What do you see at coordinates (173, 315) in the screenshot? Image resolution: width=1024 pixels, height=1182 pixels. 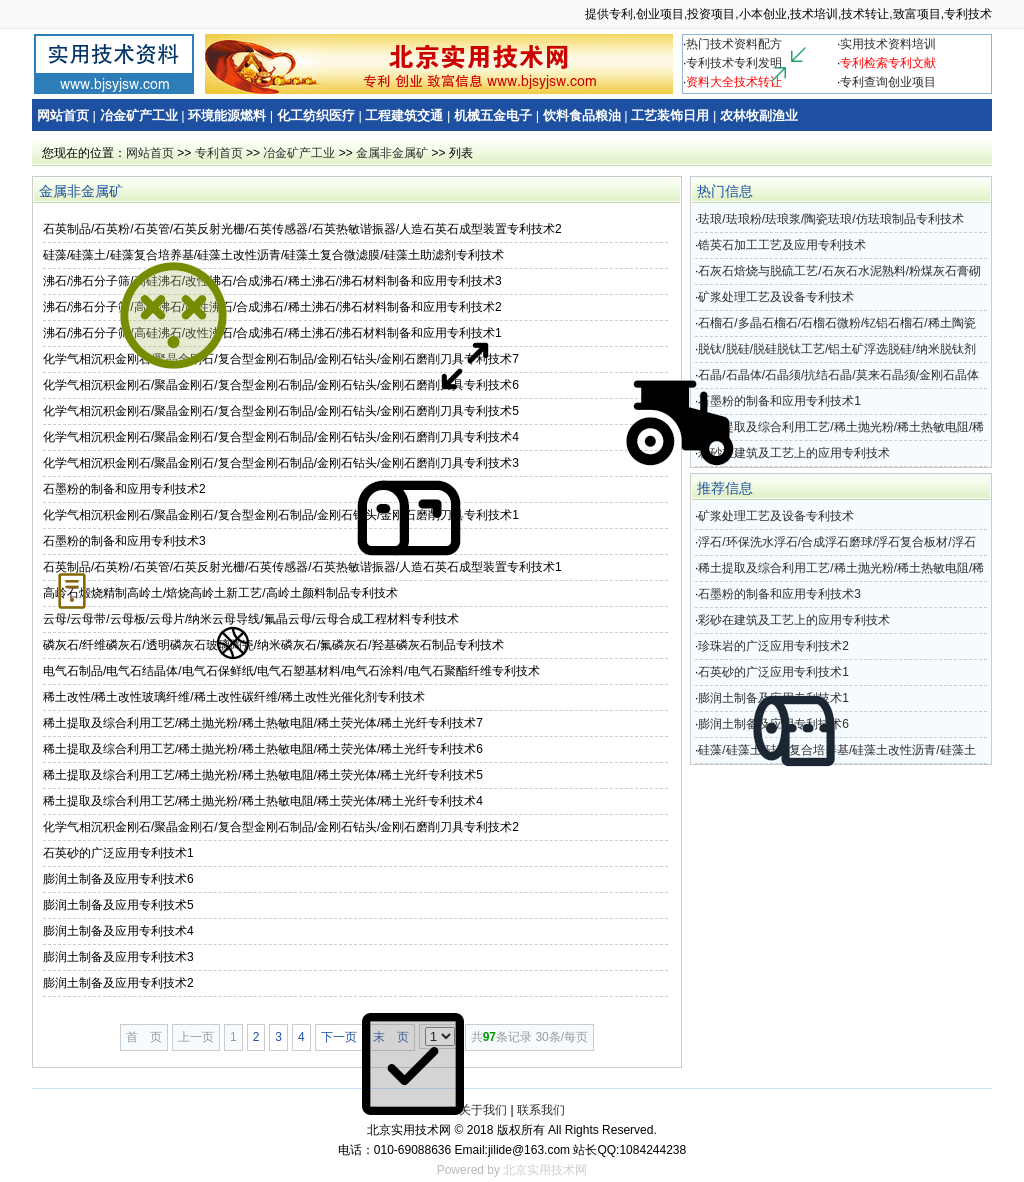 I see `indicates an error or failed action` at bounding box center [173, 315].